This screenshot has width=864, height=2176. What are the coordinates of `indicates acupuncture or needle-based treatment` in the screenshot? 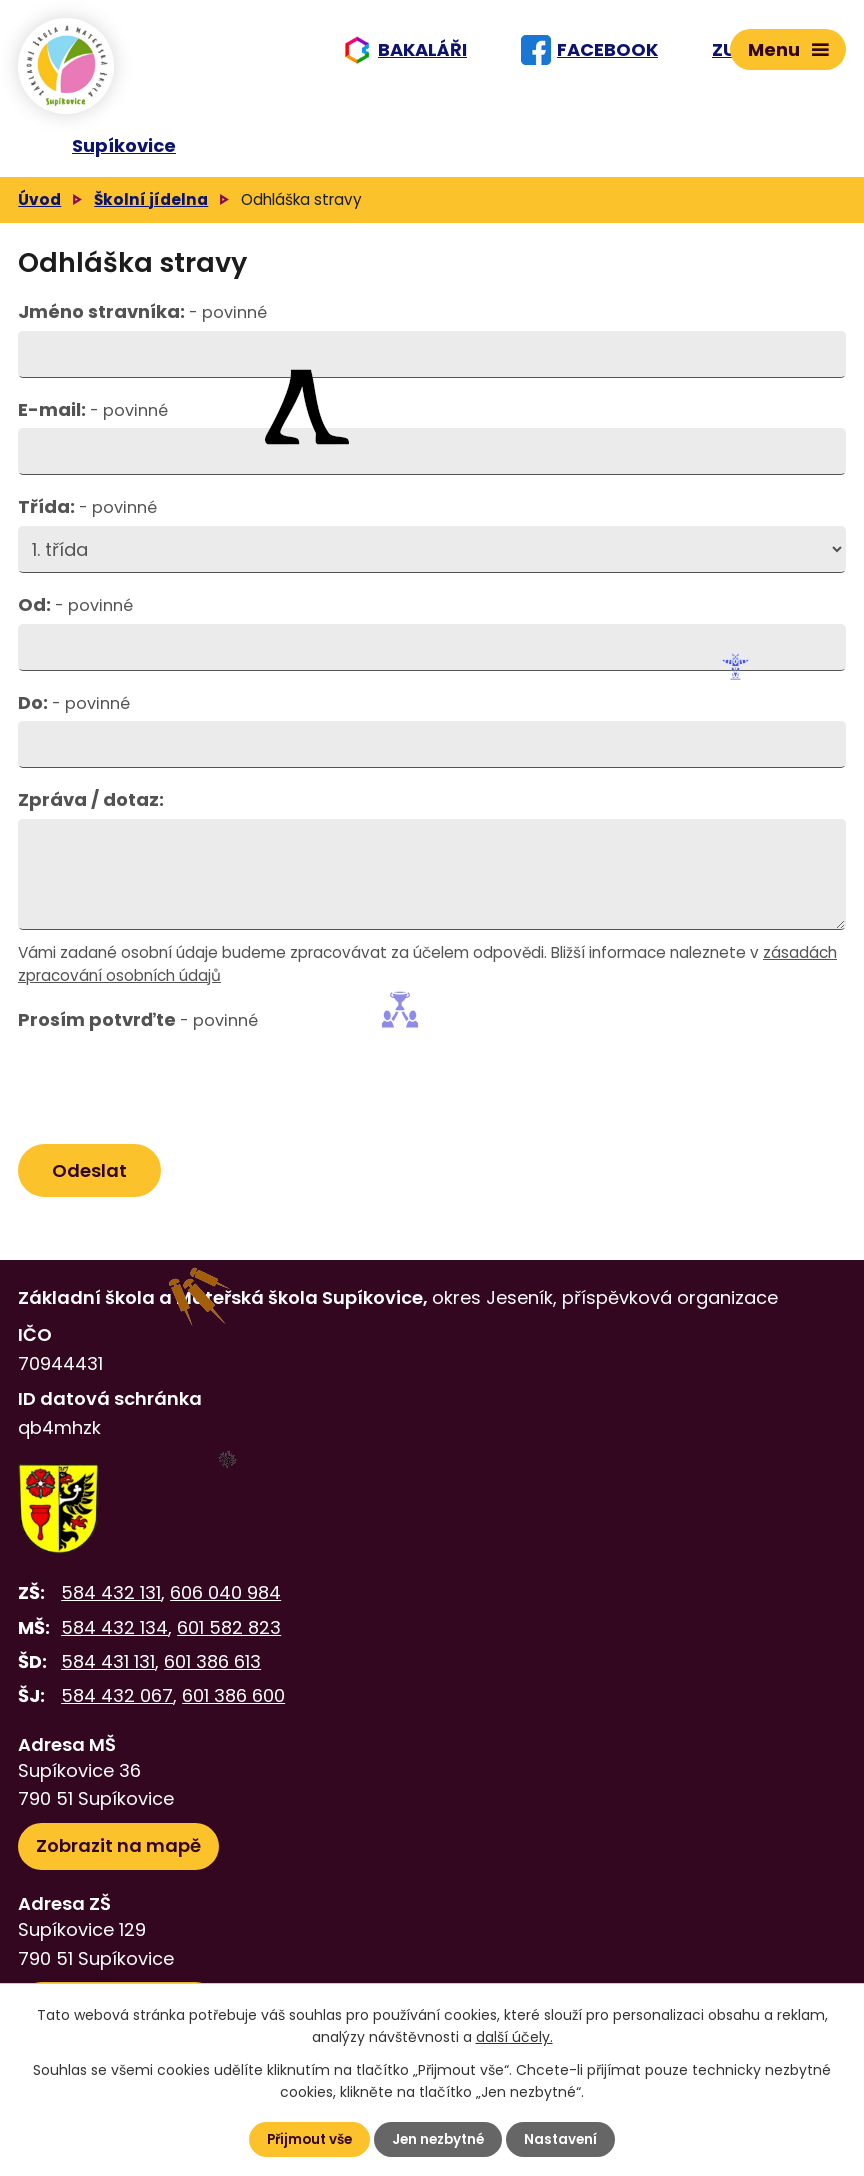 It's located at (199, 1297).